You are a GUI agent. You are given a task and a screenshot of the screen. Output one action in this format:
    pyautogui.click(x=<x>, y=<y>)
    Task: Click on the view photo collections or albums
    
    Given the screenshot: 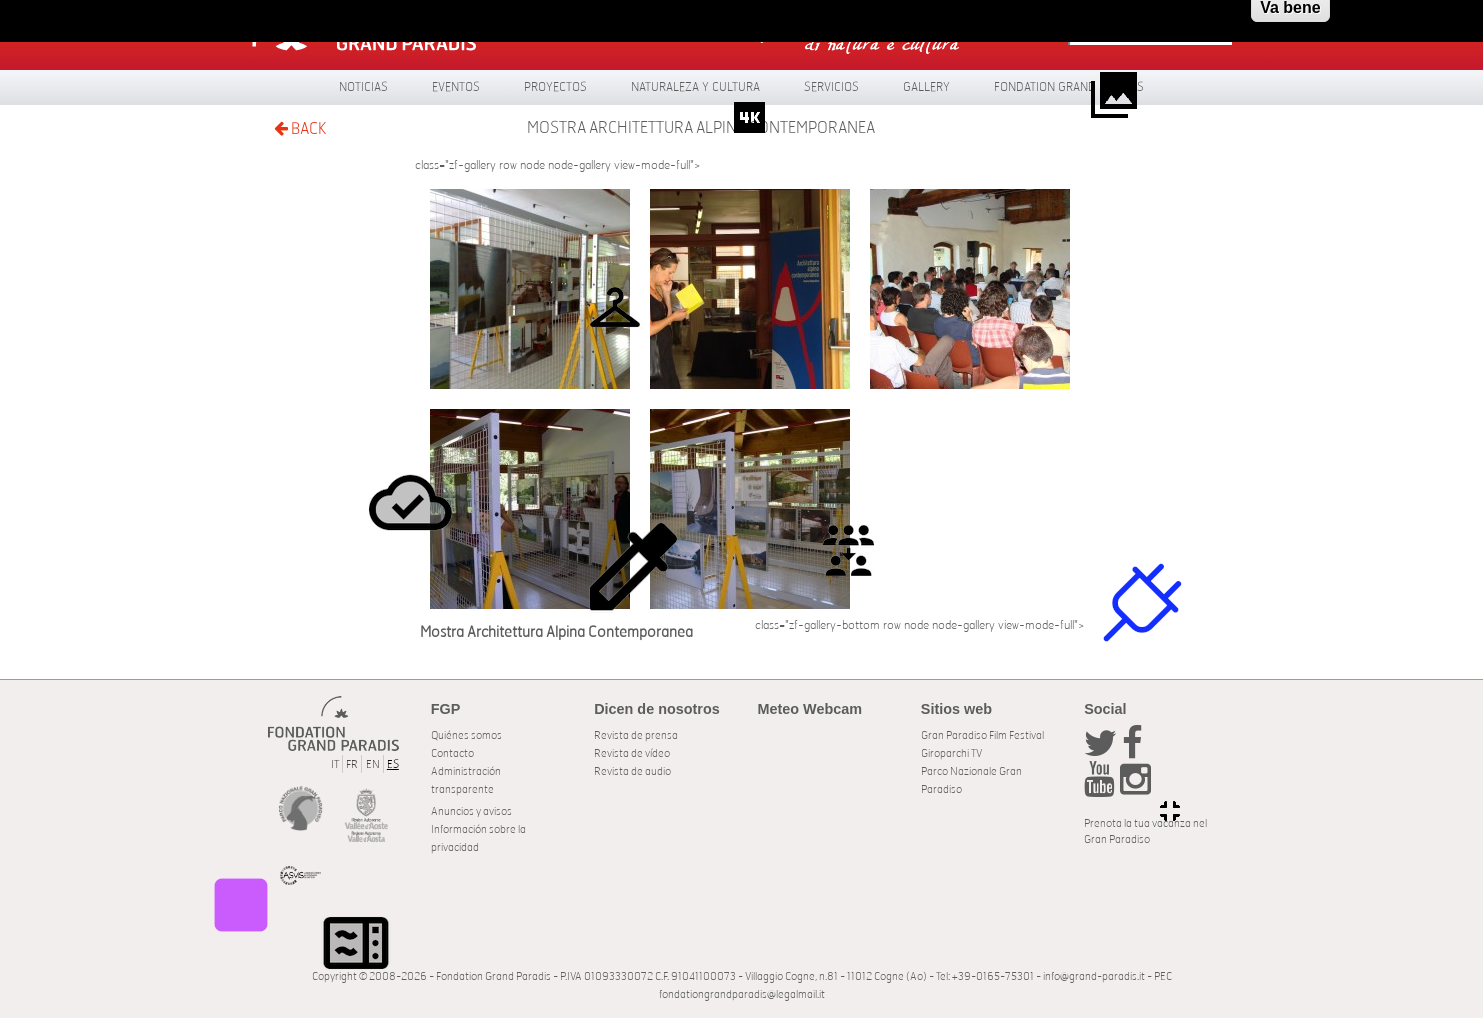 What is the action you would take?
    pyautogui.click(x=1114, y=95)
    